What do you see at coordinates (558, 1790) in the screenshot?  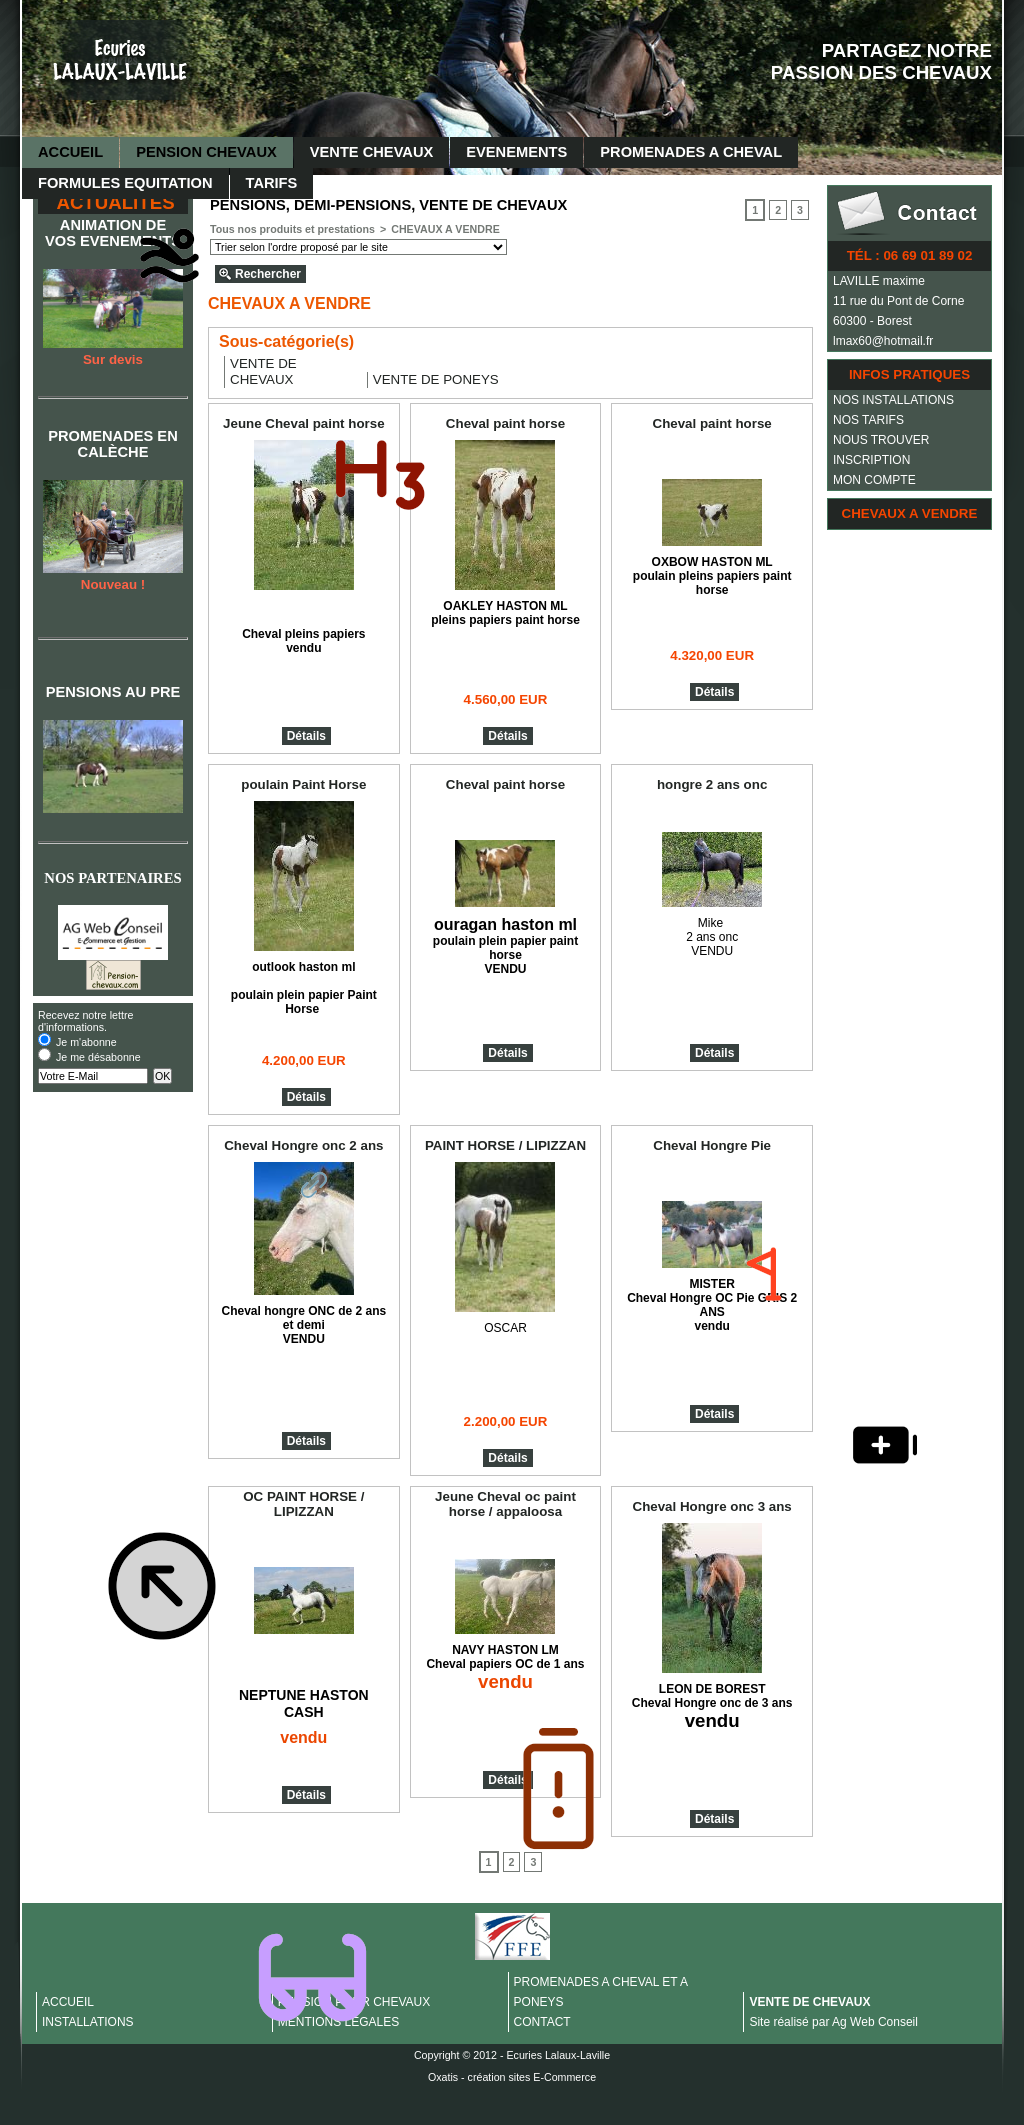 I see `indicates low battery warning` at bounding box center [558, 1790].